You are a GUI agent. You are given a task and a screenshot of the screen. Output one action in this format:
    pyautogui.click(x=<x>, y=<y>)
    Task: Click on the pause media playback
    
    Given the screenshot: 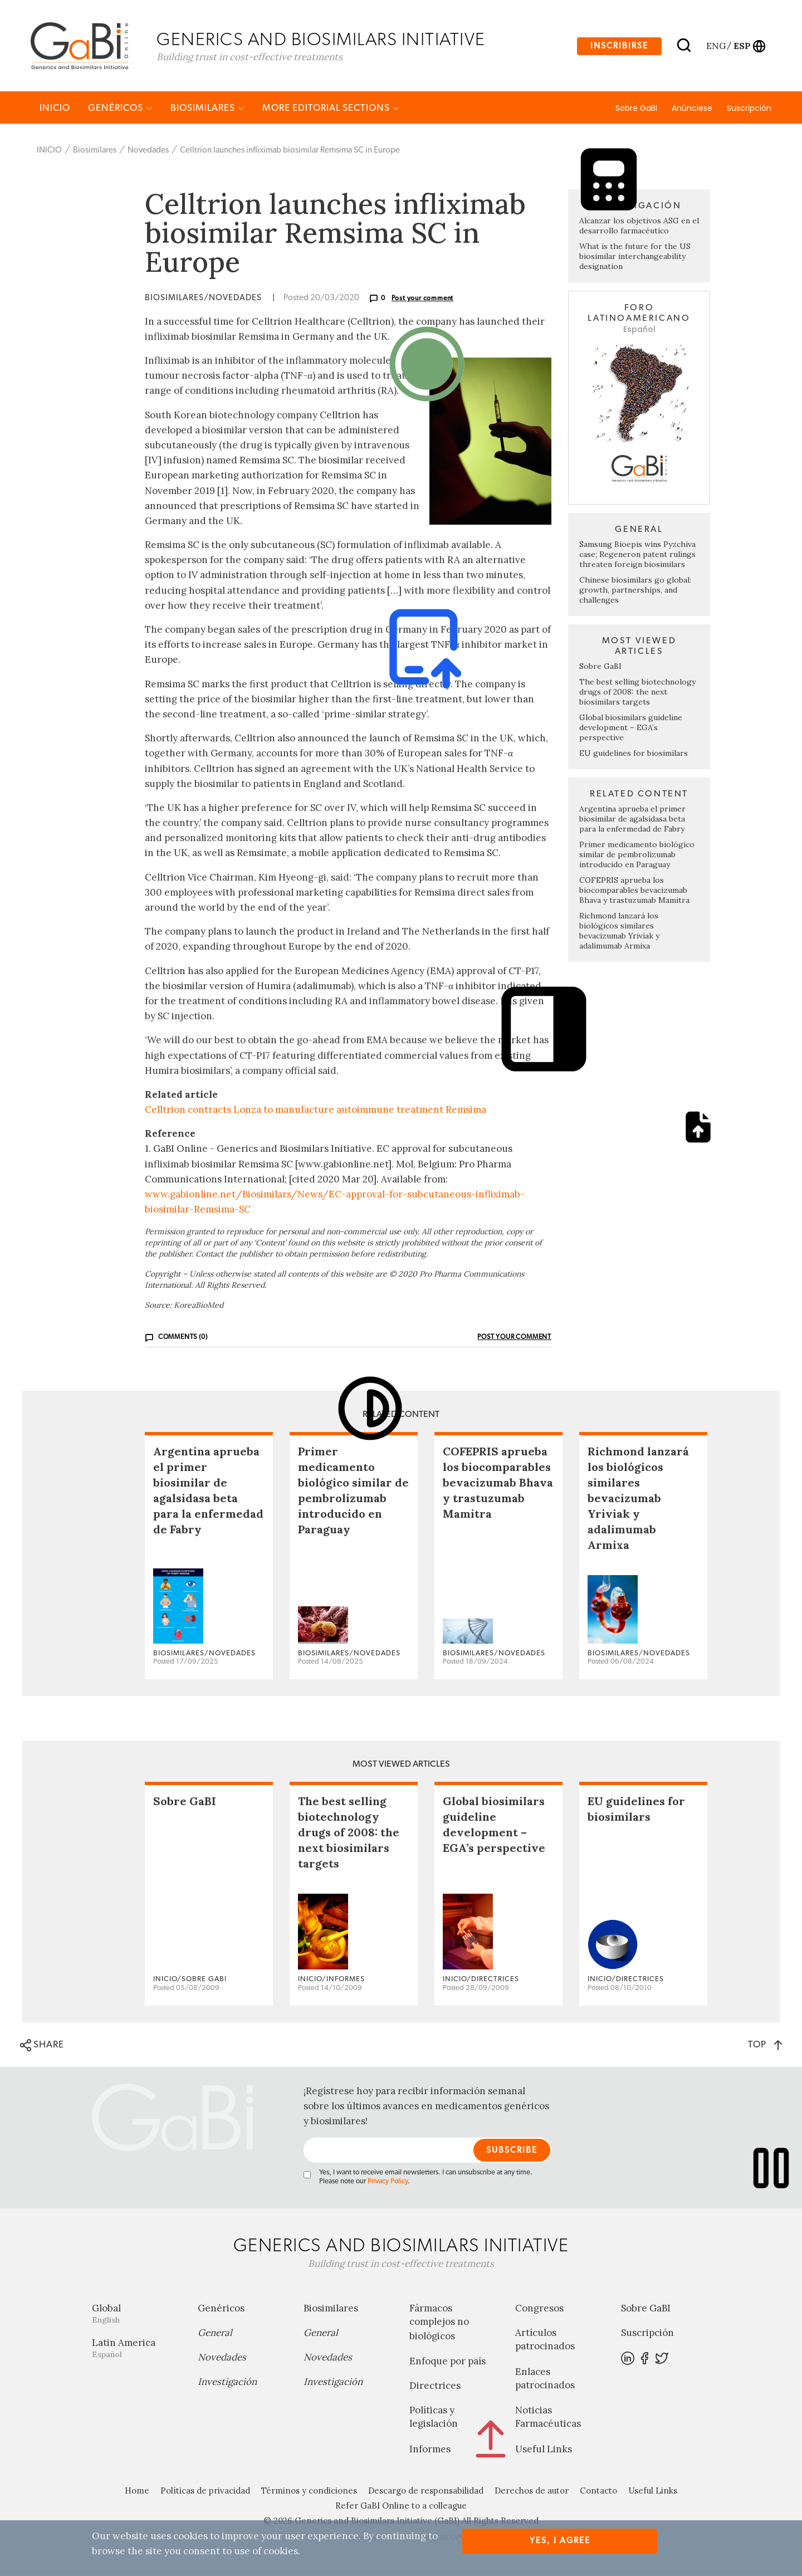 What is the action you would take?
    pyautogui.click(x=771, y=2168)
    